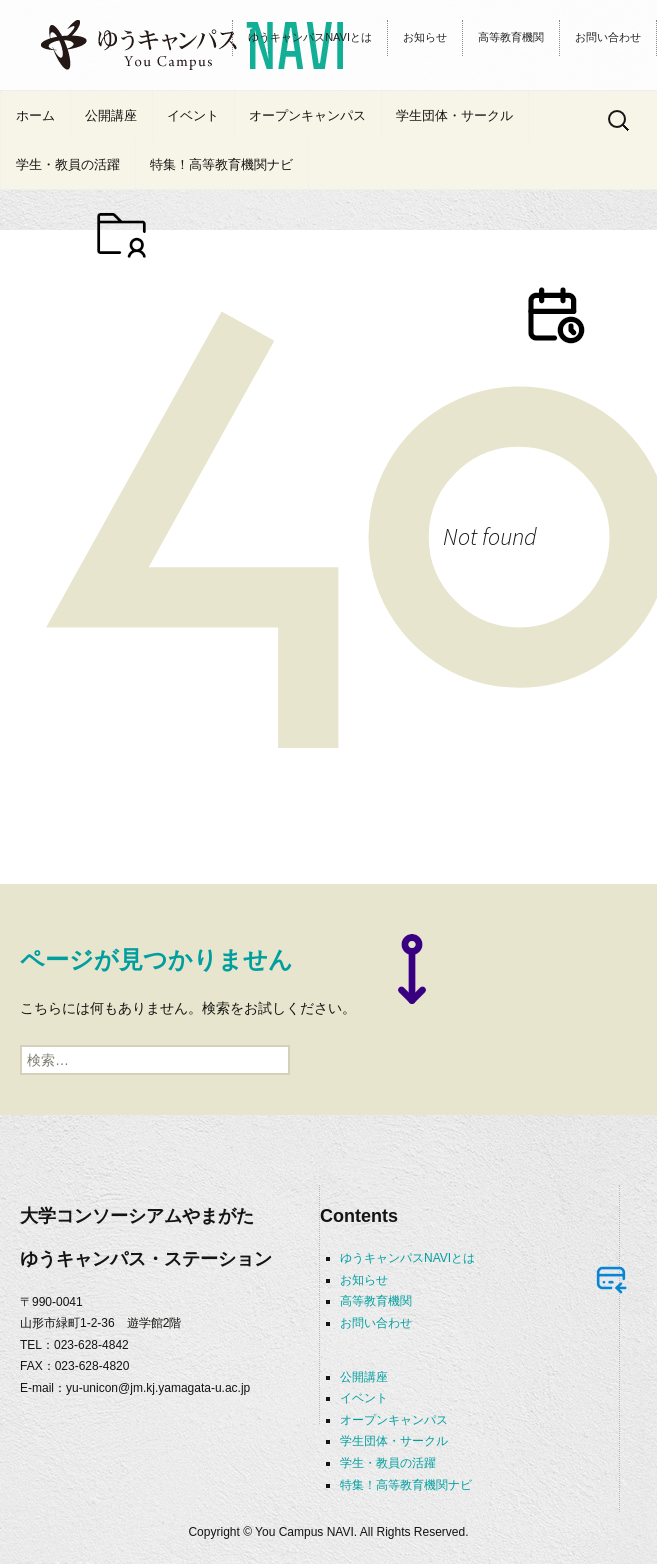 Image resolution: width=657 pixels, height=1564 pixels. What do you see at coordinates (412, 969) in the screenshot?
I see `scroll down or view more content` at bounding box center [412, 969].